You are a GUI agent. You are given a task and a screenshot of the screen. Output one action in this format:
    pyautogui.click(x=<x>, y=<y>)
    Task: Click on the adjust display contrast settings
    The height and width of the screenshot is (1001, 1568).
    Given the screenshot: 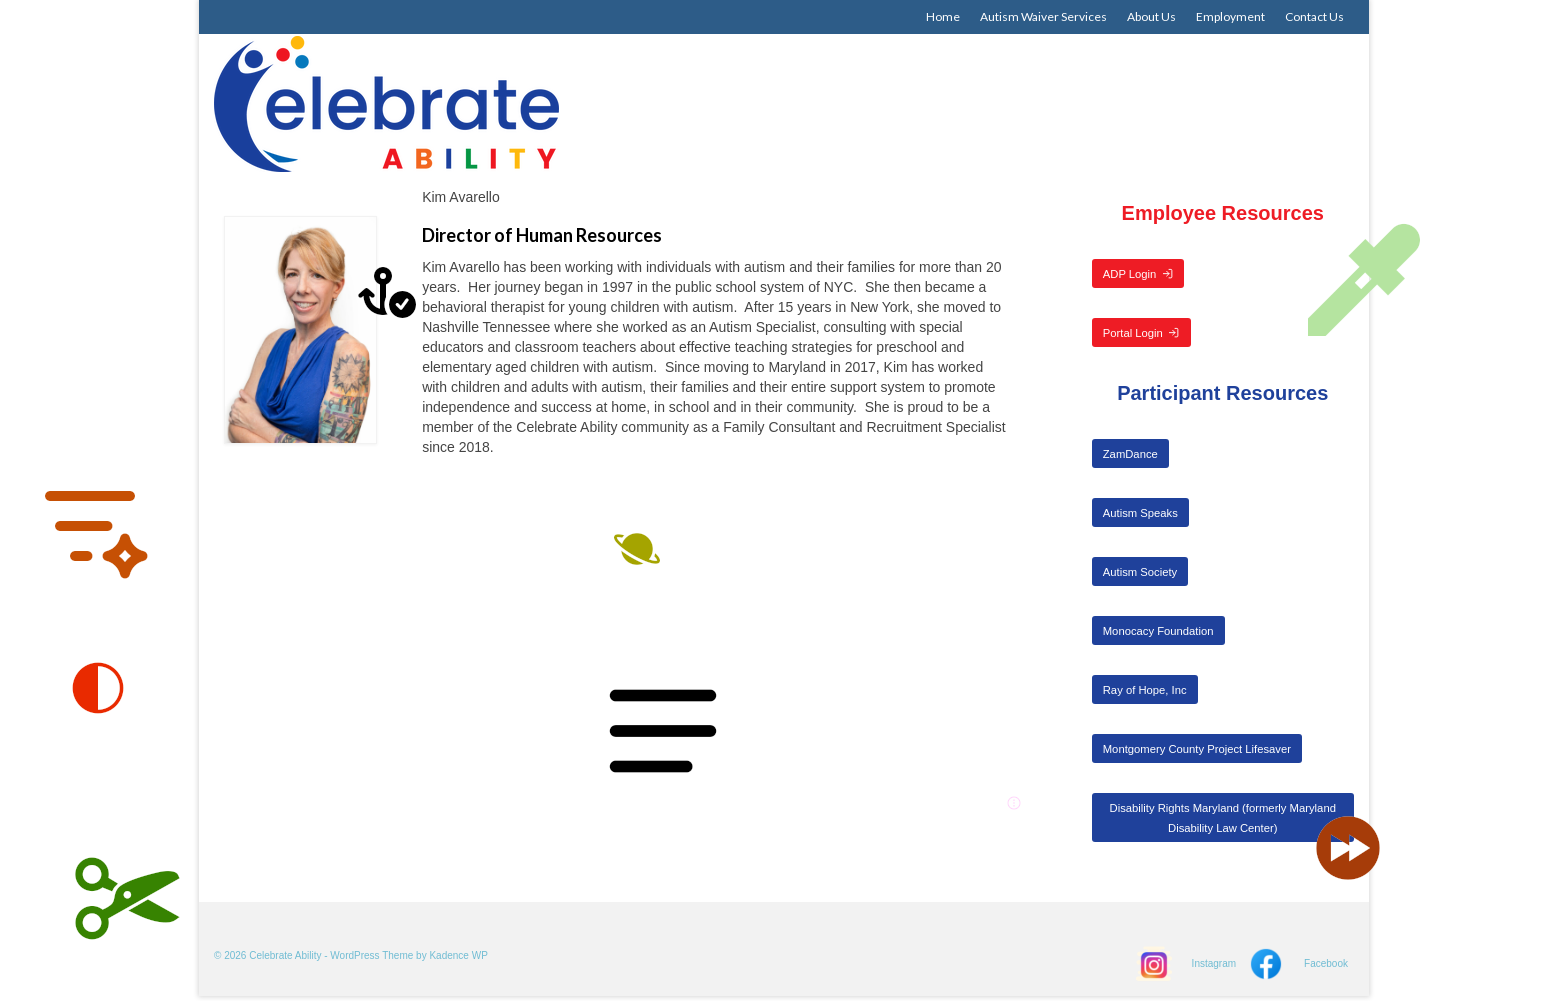 What is the action you would take?
    pyautogui.click(x=98, y=688)
    